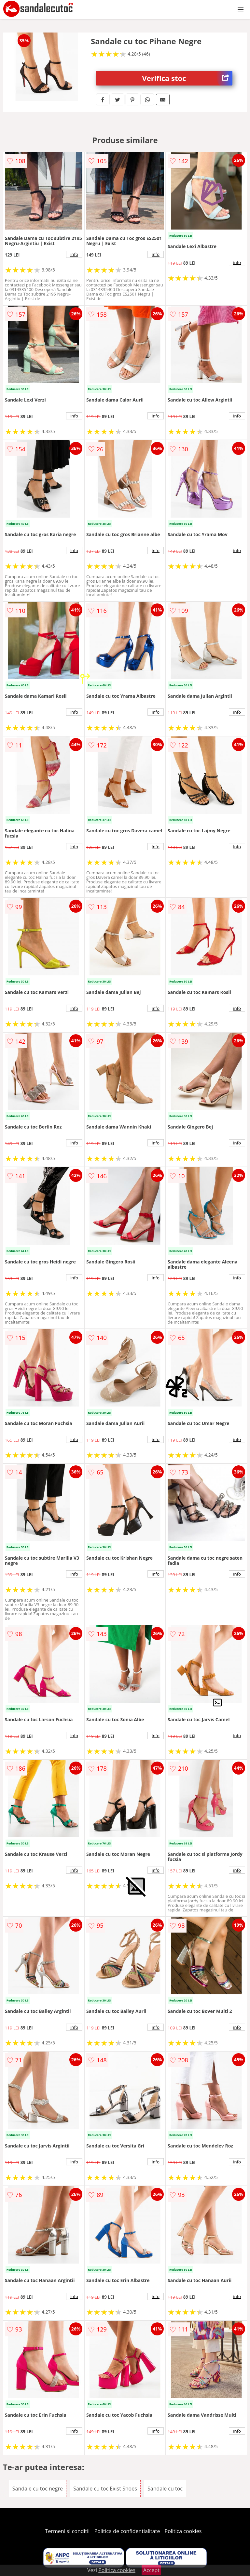  What do you see at coordinates (136, 1886) in the screenshot?
I see `image failed to load` at bounding box center [136, 1886].